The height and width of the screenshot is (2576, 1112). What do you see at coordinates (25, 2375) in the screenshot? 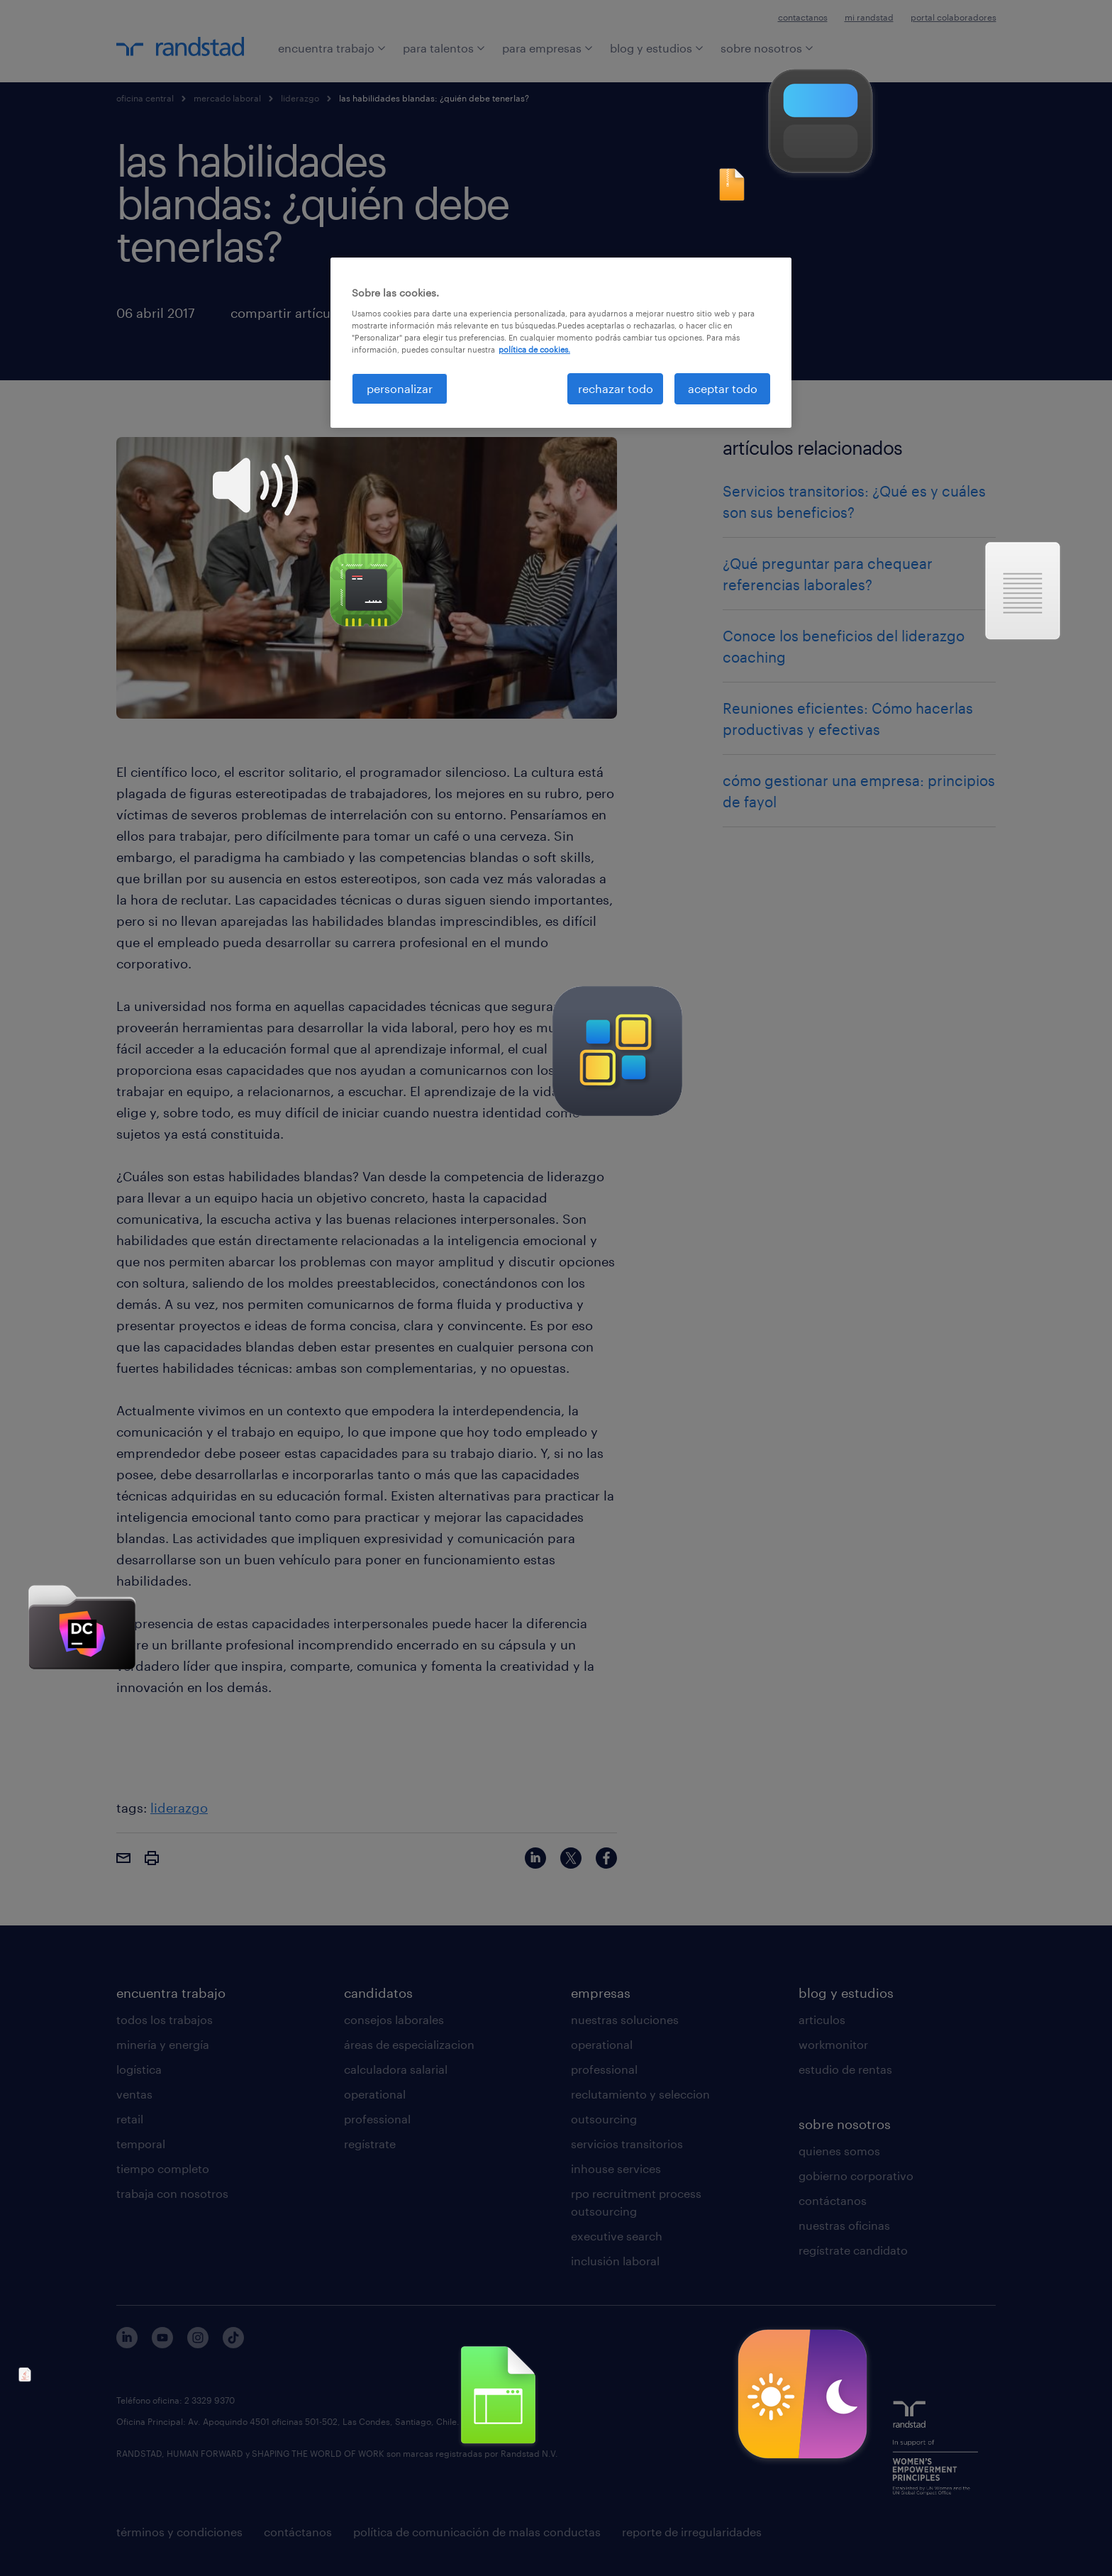
I see `indicates a java source code file` at bounding box center [25, 2375].